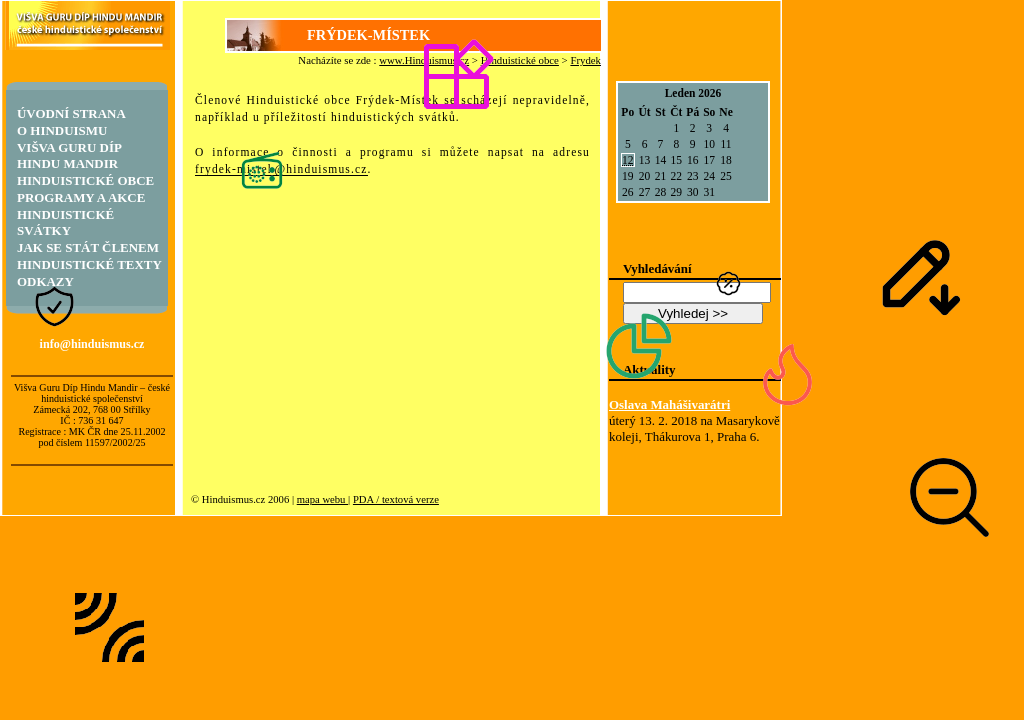  Describe the element at coordinates (728, 283) in the screenshot. I see `view available discounts or promotions` at that location.